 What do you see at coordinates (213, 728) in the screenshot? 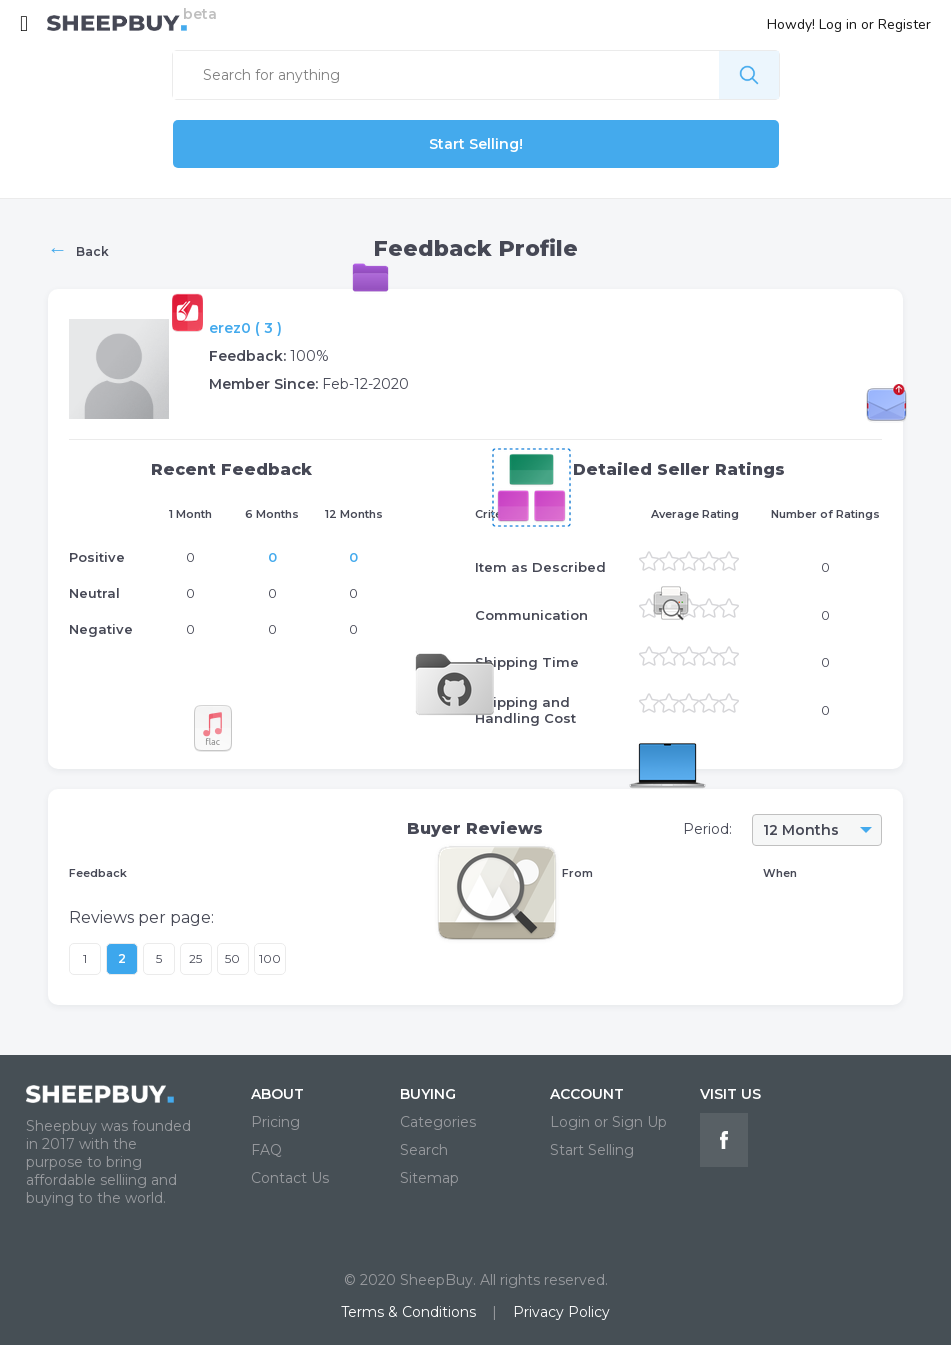
I see `a flac audio file` at bounding box center [213, 728].